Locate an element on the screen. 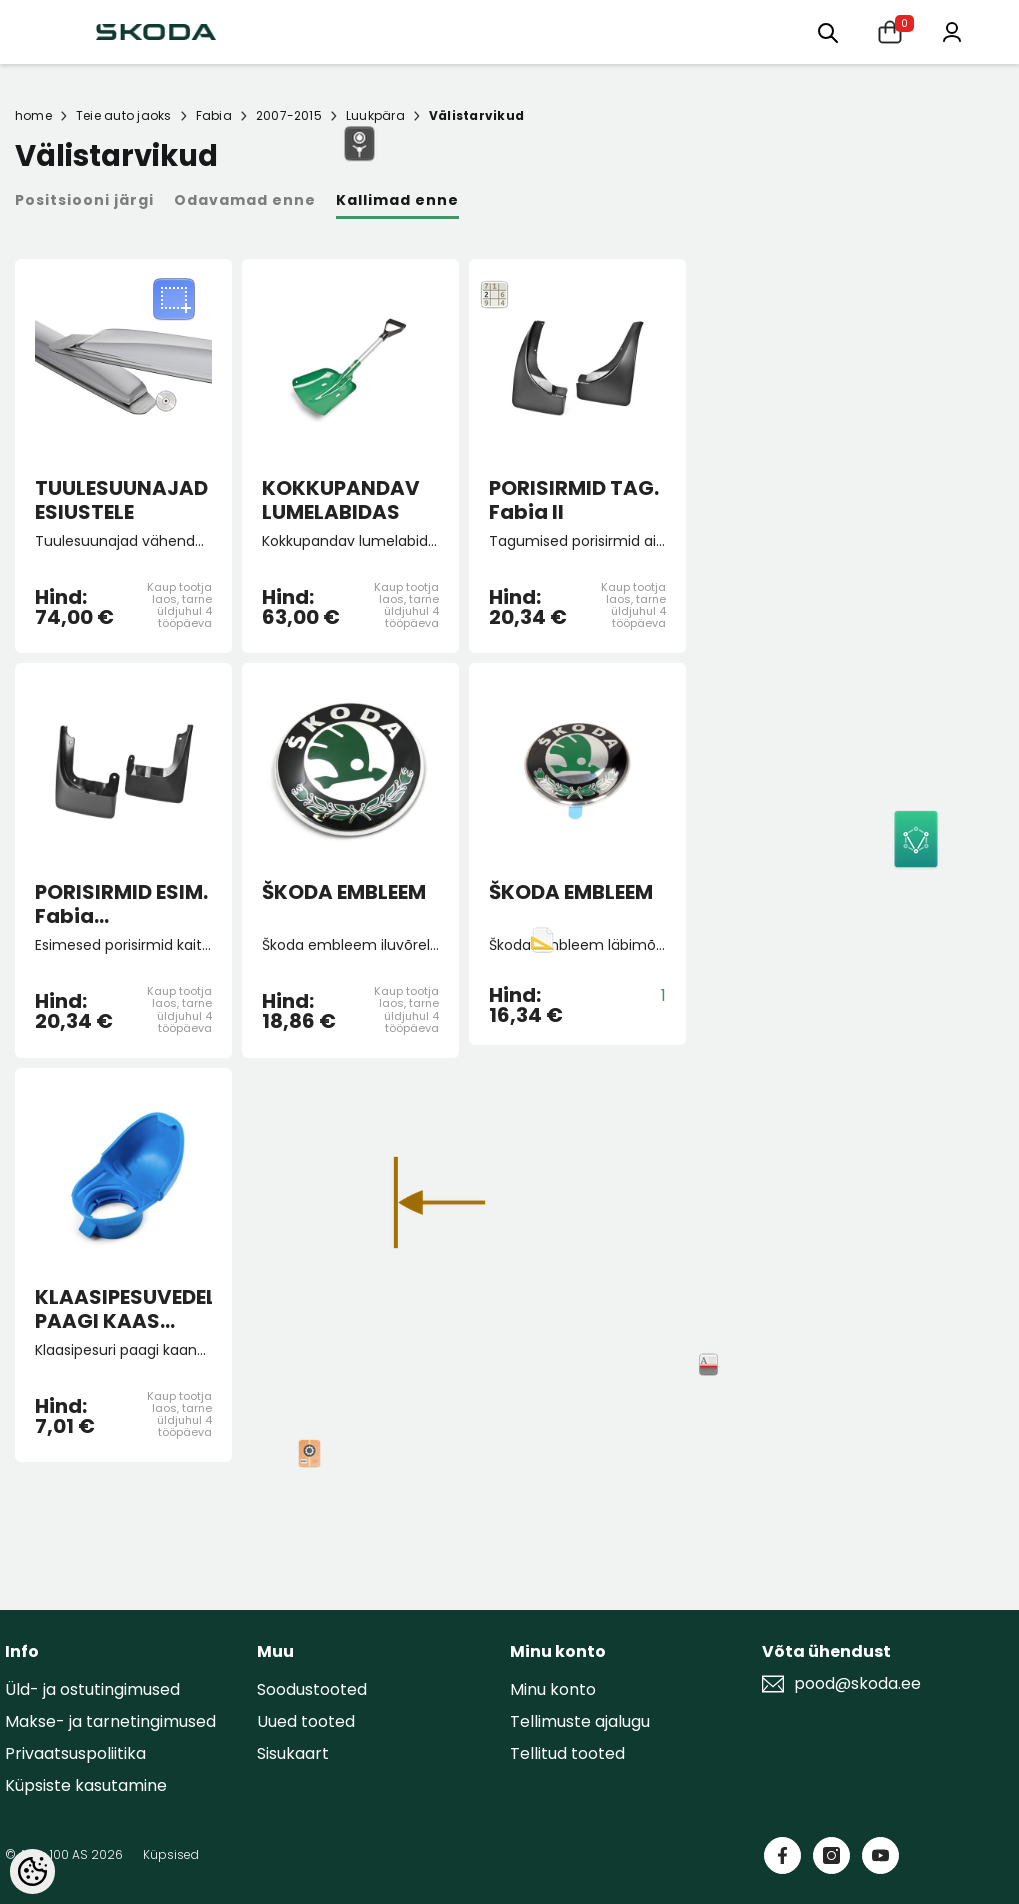  vector graphics template file is located at coordinates (916, 840).